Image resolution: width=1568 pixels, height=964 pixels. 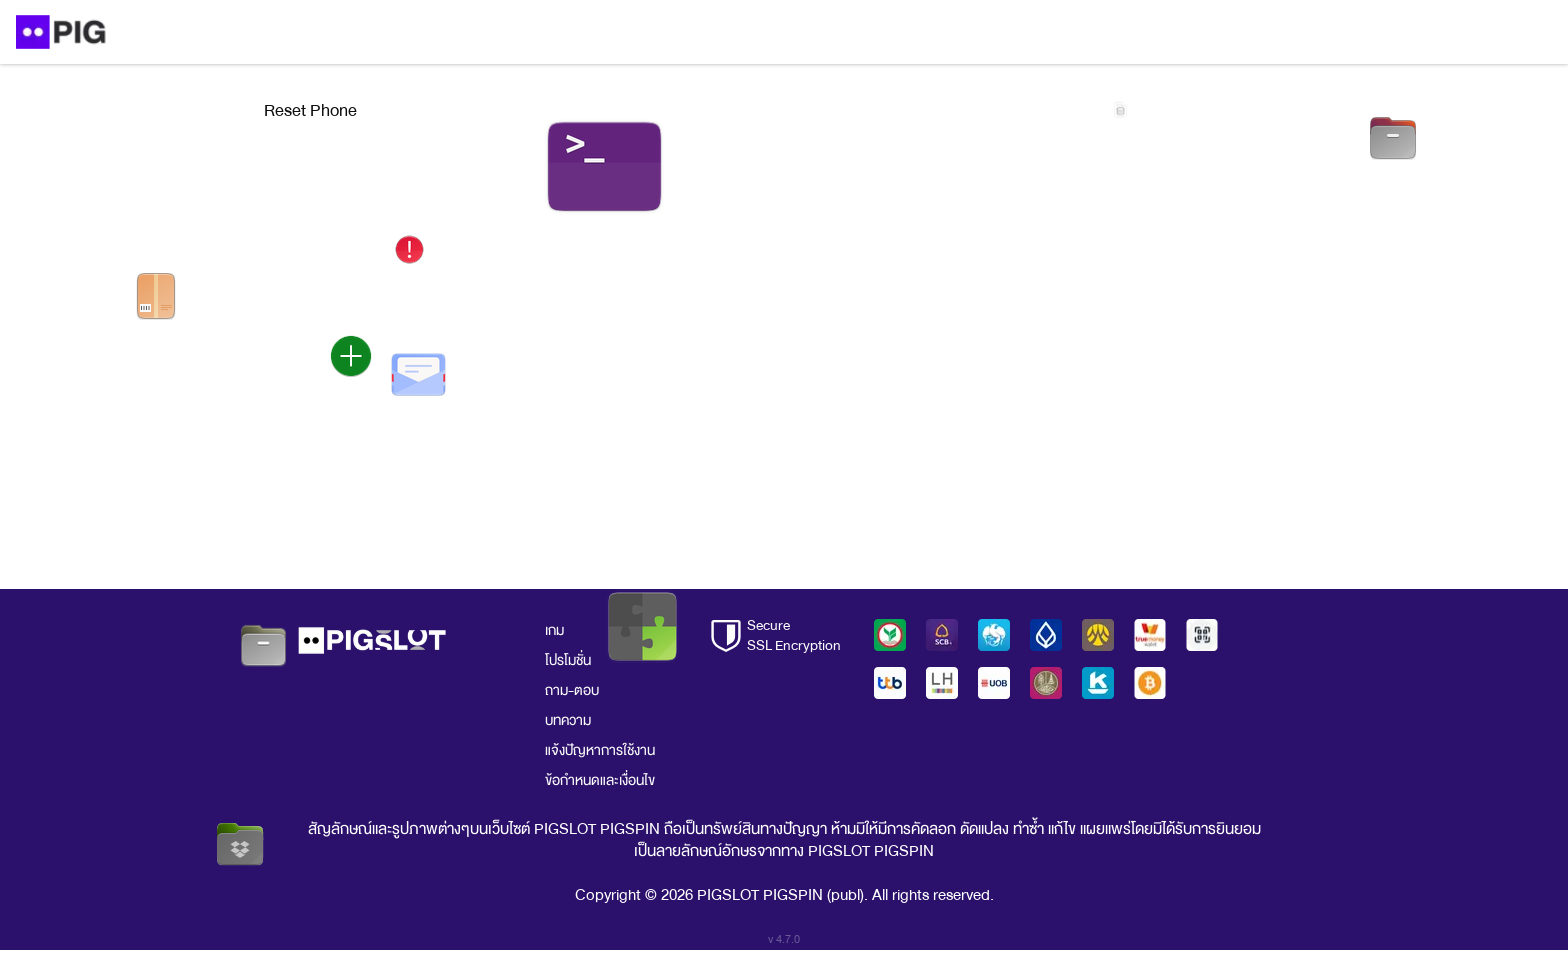 I want to click on open terminal with root/administrator privileges, so click(x=604, y=166).